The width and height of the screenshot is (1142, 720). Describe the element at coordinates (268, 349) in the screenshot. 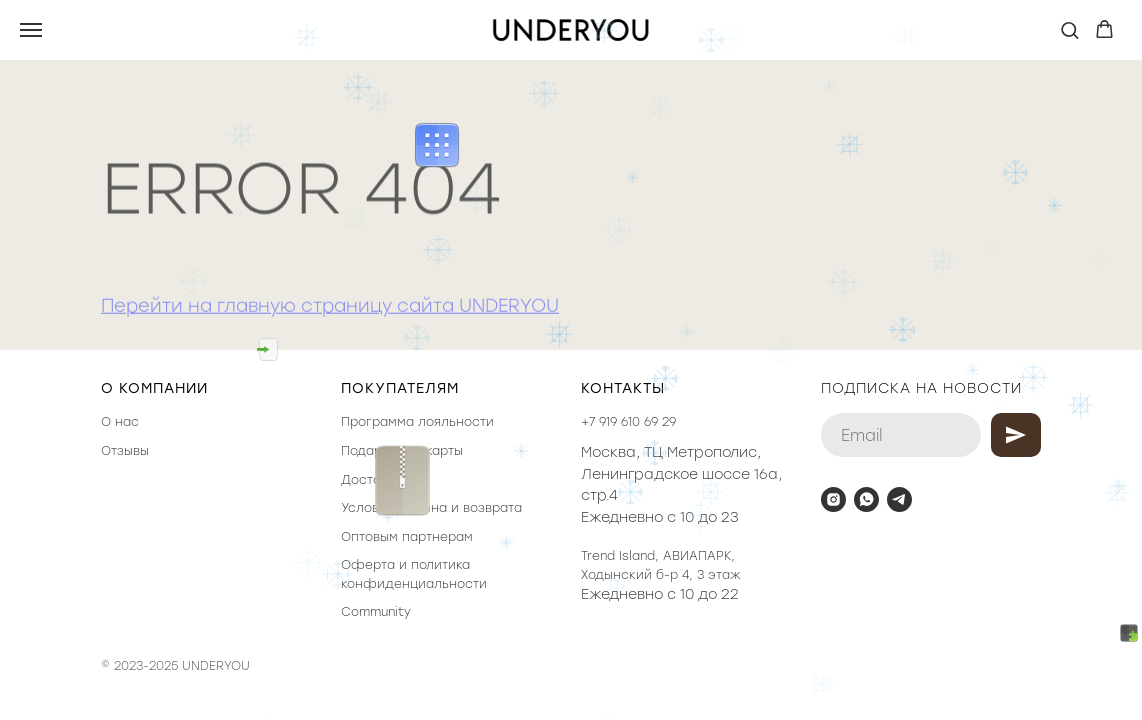

I see `import a document or file` at that location.